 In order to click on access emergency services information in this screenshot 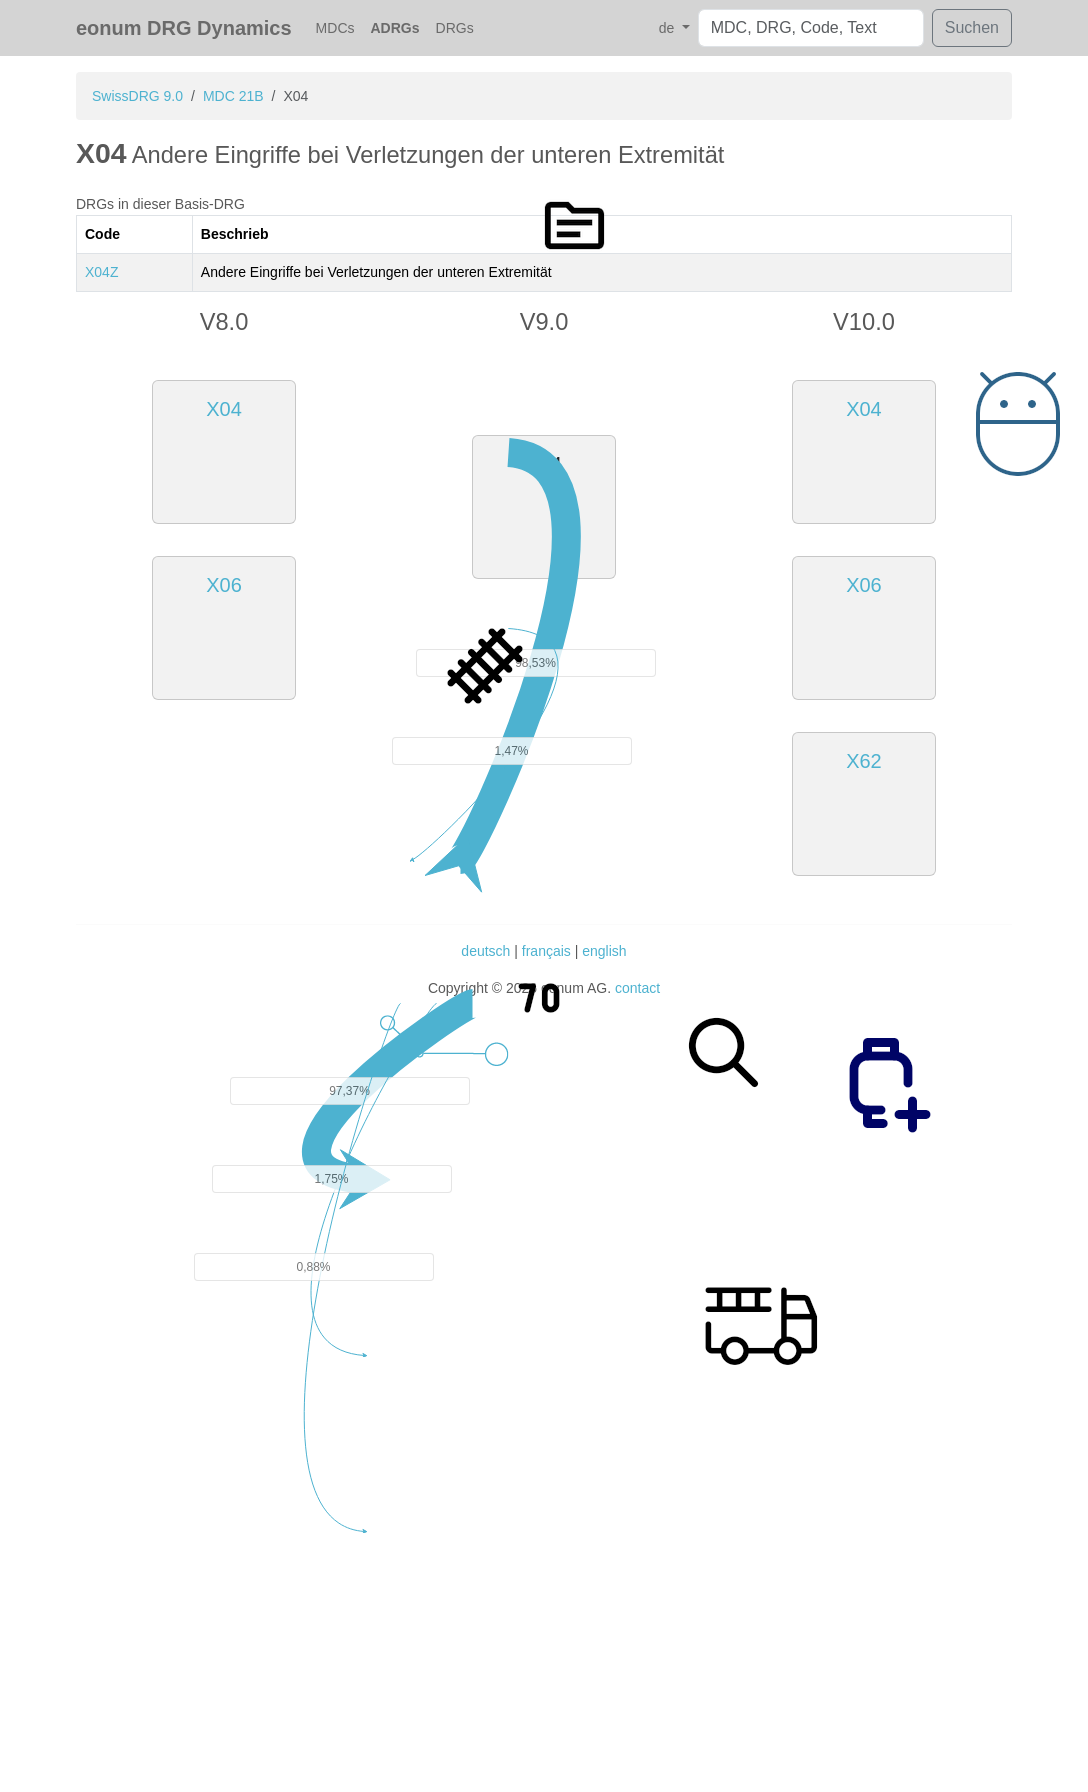, I will do `click(757, 1320)`.